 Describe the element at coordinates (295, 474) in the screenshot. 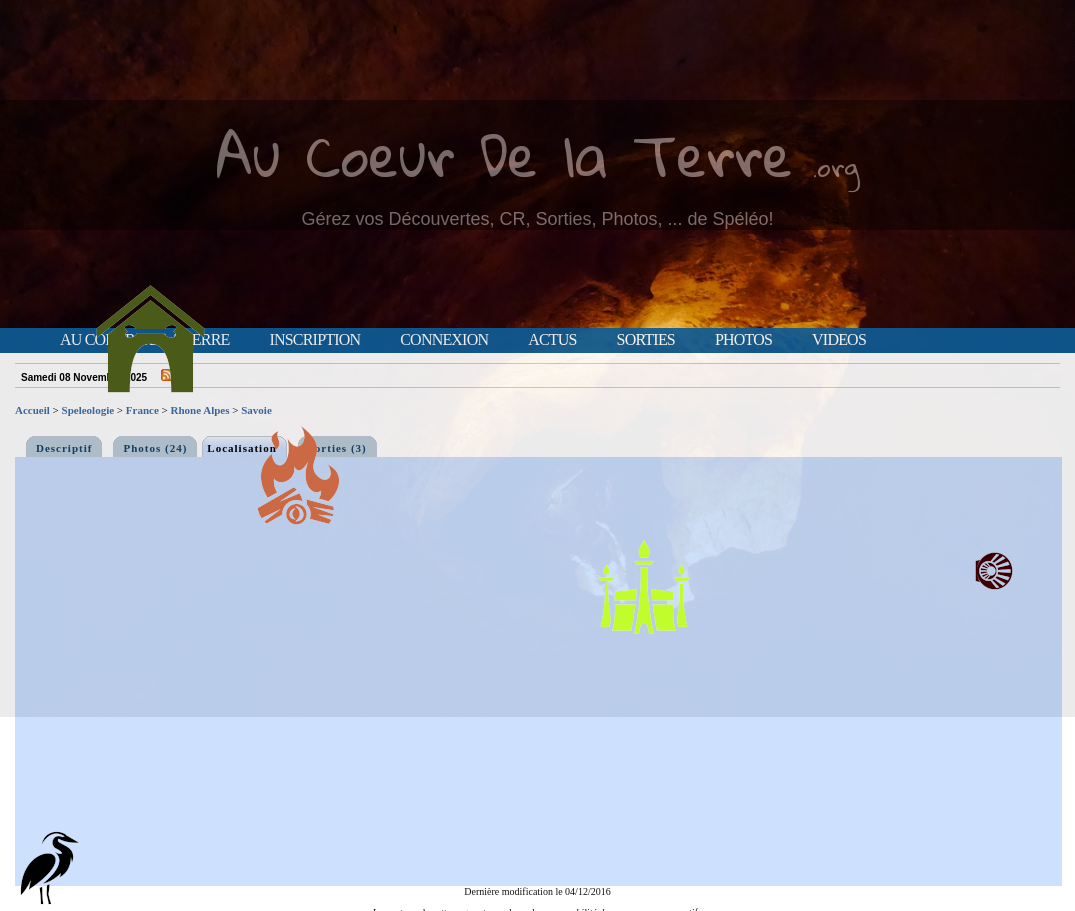

I see `access camping or outdoor activity features` at that location.